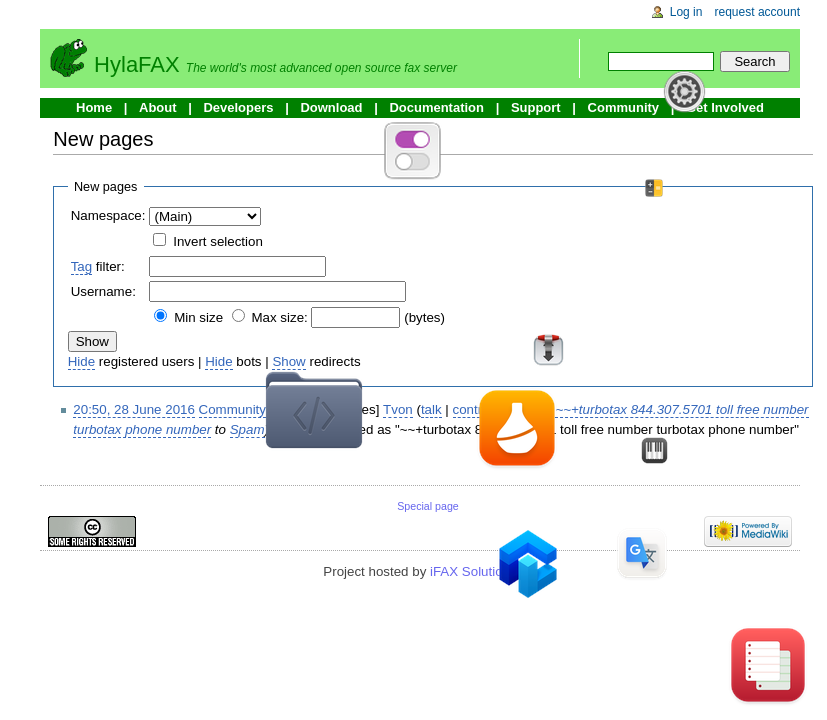 This screenshot has width=827, height=720. Describe the element at coordinates (412, 150) in the screenshot. I see `open desktop preferences or settings` at that location.